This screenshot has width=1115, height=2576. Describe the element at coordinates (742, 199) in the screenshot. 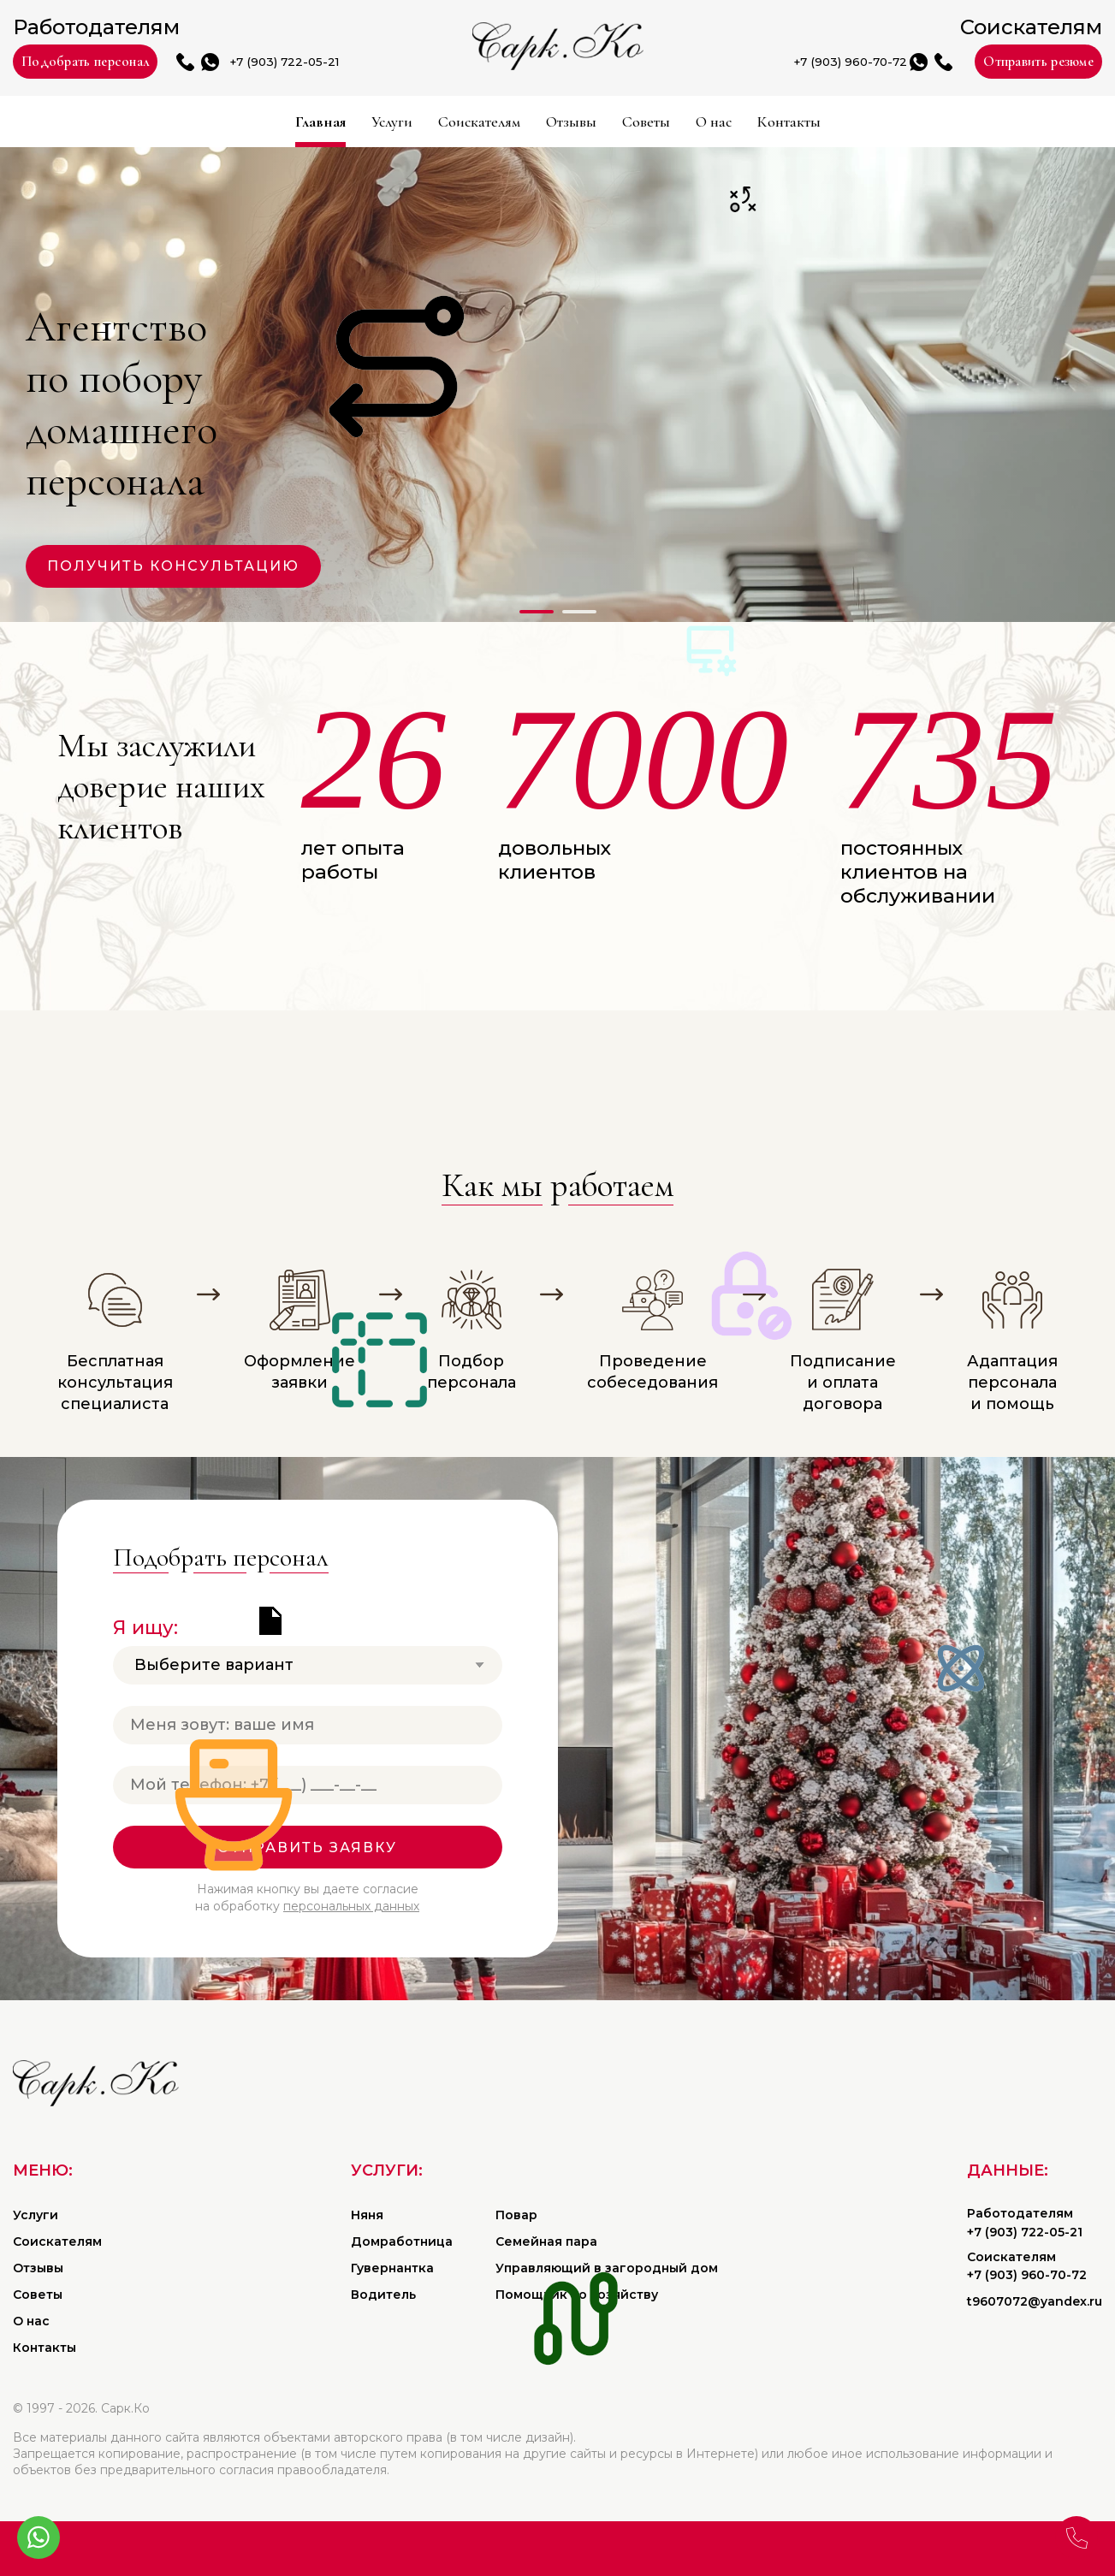

I see `view game plan or strategy options` at that location.